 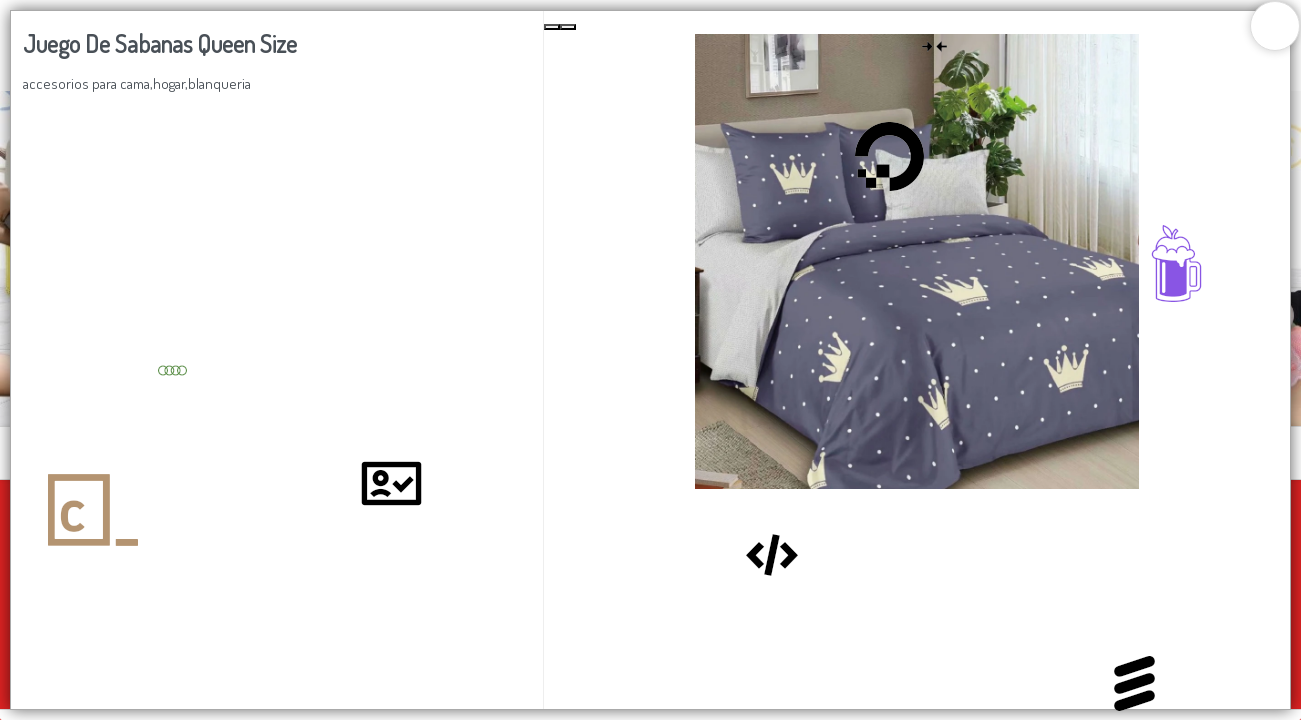 What do you see at coordinates (391, 483) in the screenshot?
I see `verified ID or credential` at bounding box center [391, 483].